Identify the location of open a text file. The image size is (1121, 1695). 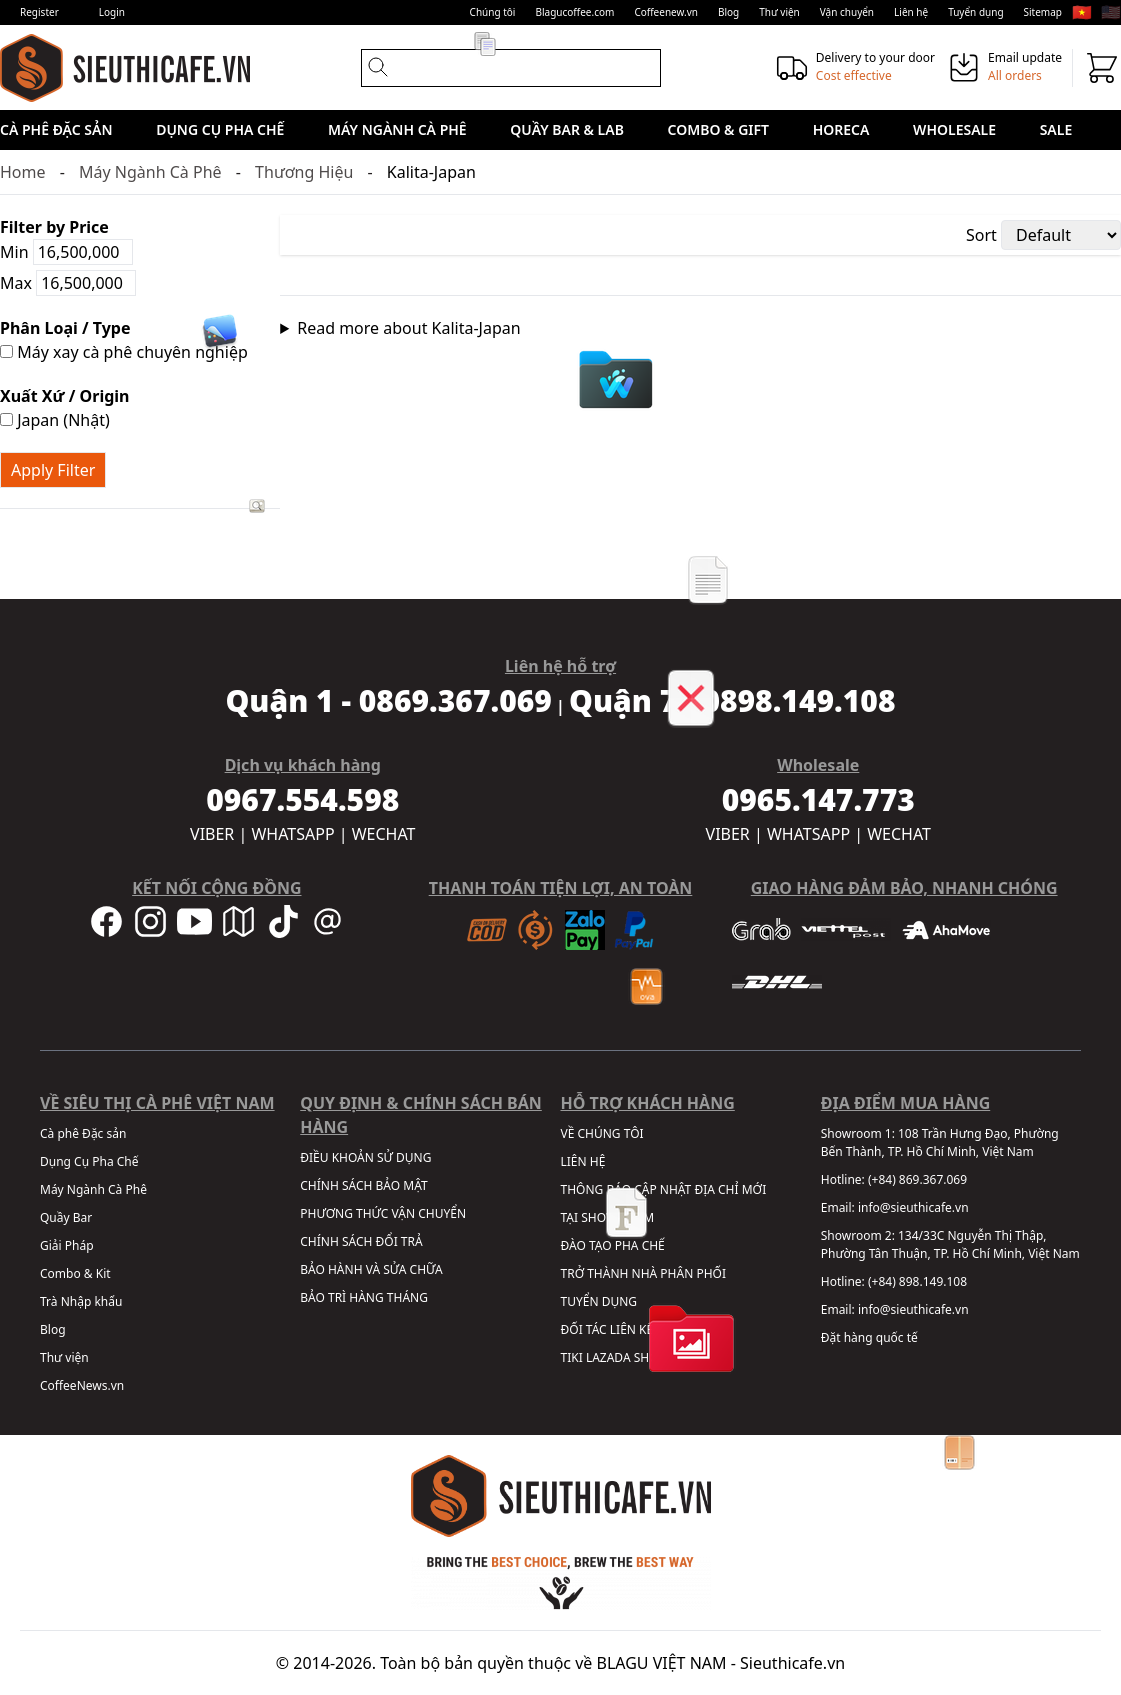
(708, 580).